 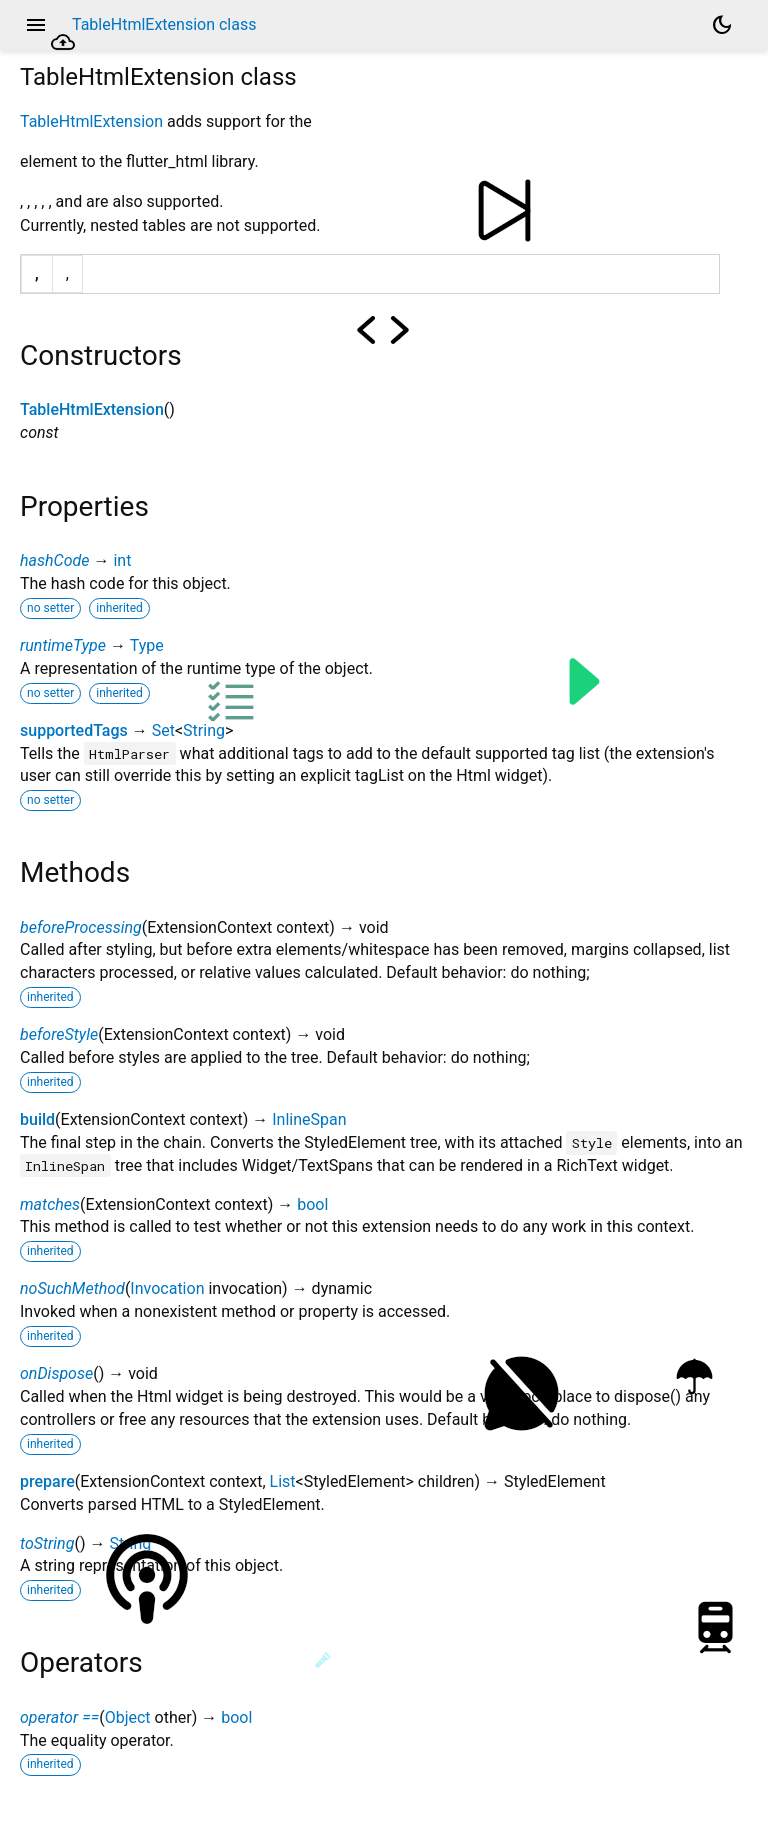 What do you see at coordinates (63, 42) in the screenshot?
I see `upload file to cloud storage` at bounding box center [63, 42].